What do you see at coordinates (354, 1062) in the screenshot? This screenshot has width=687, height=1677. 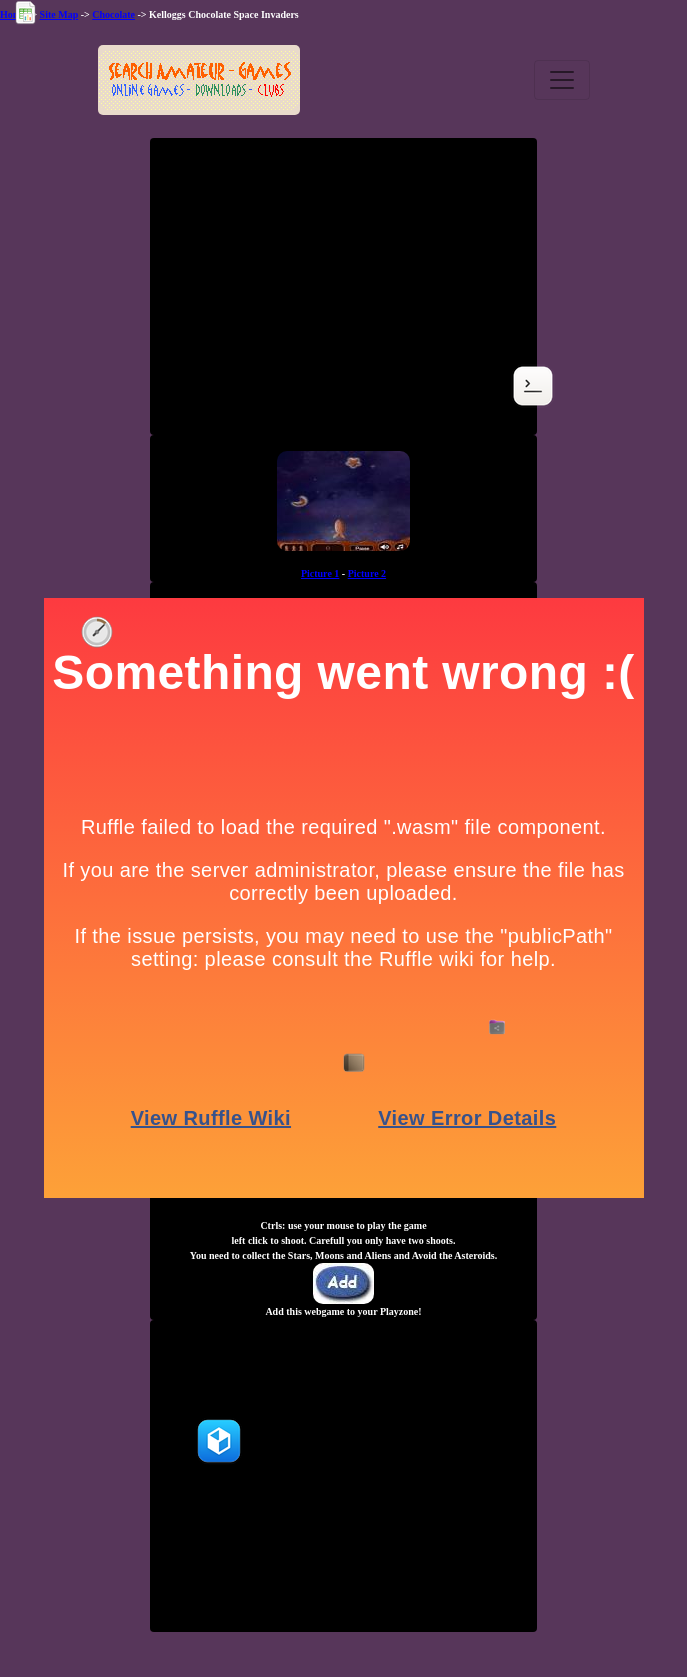 I see `access desktop folder or files` at bounding box center [354, 1062].